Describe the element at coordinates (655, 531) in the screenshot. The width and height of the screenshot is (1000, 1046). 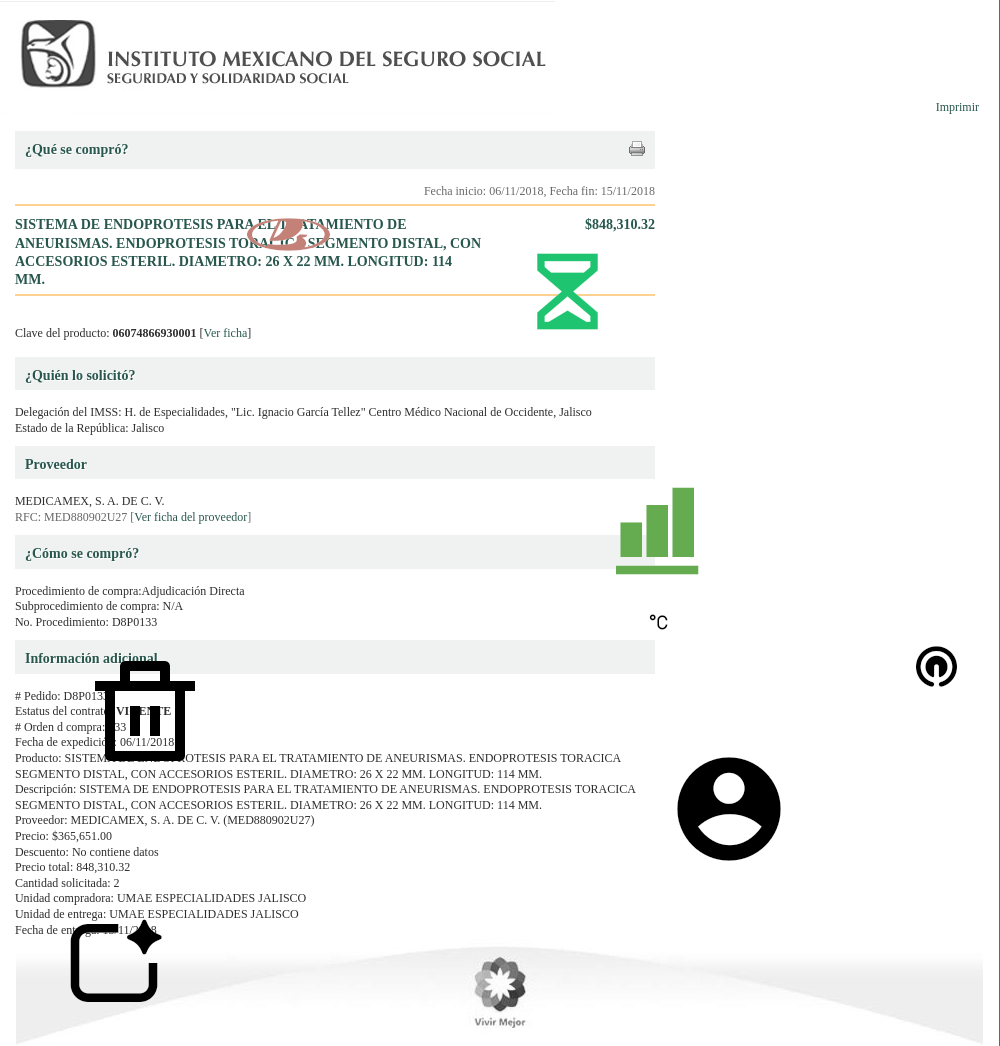
I see `open Apple Numbers spreadsheet app` at that location.